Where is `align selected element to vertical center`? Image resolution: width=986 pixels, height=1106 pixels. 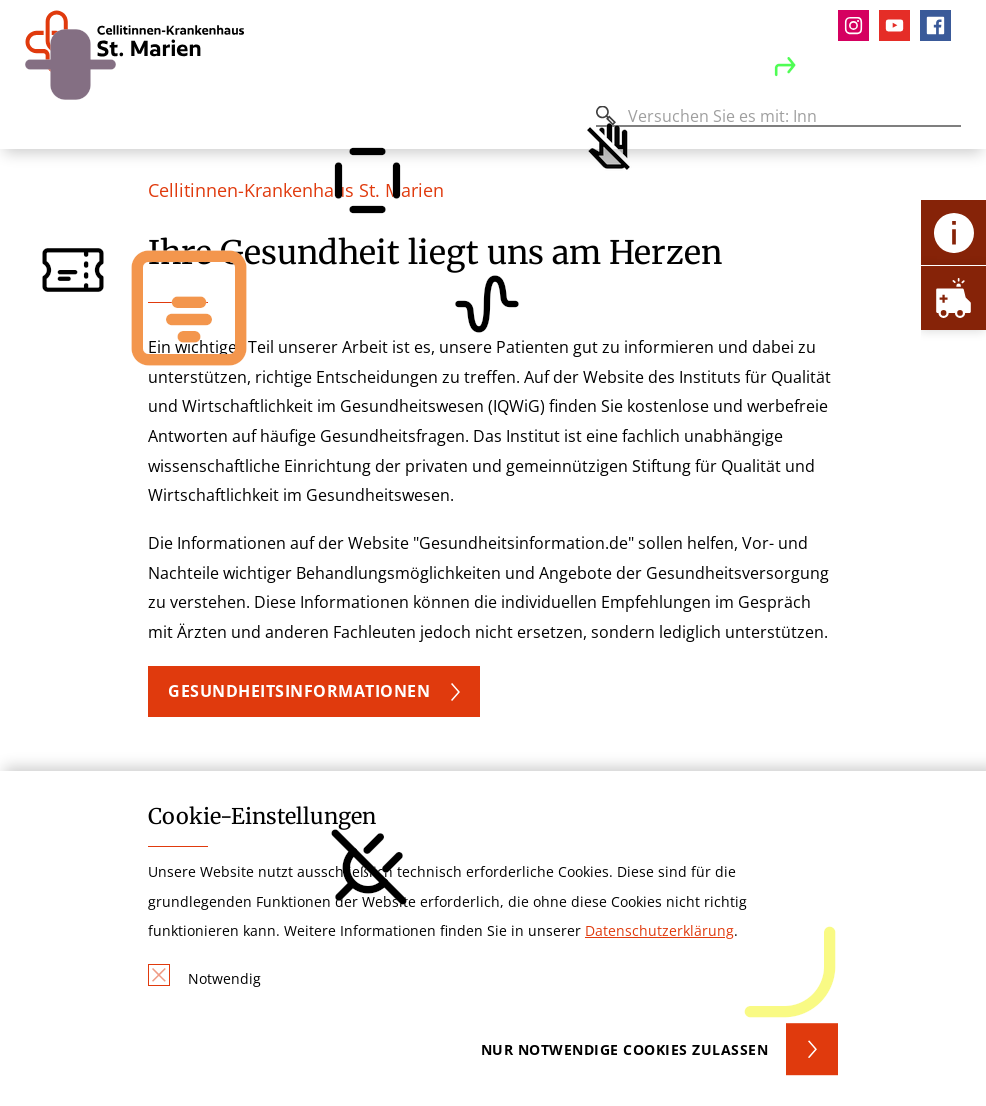 align selected element to vertical center is located at coordinates (70, 64).